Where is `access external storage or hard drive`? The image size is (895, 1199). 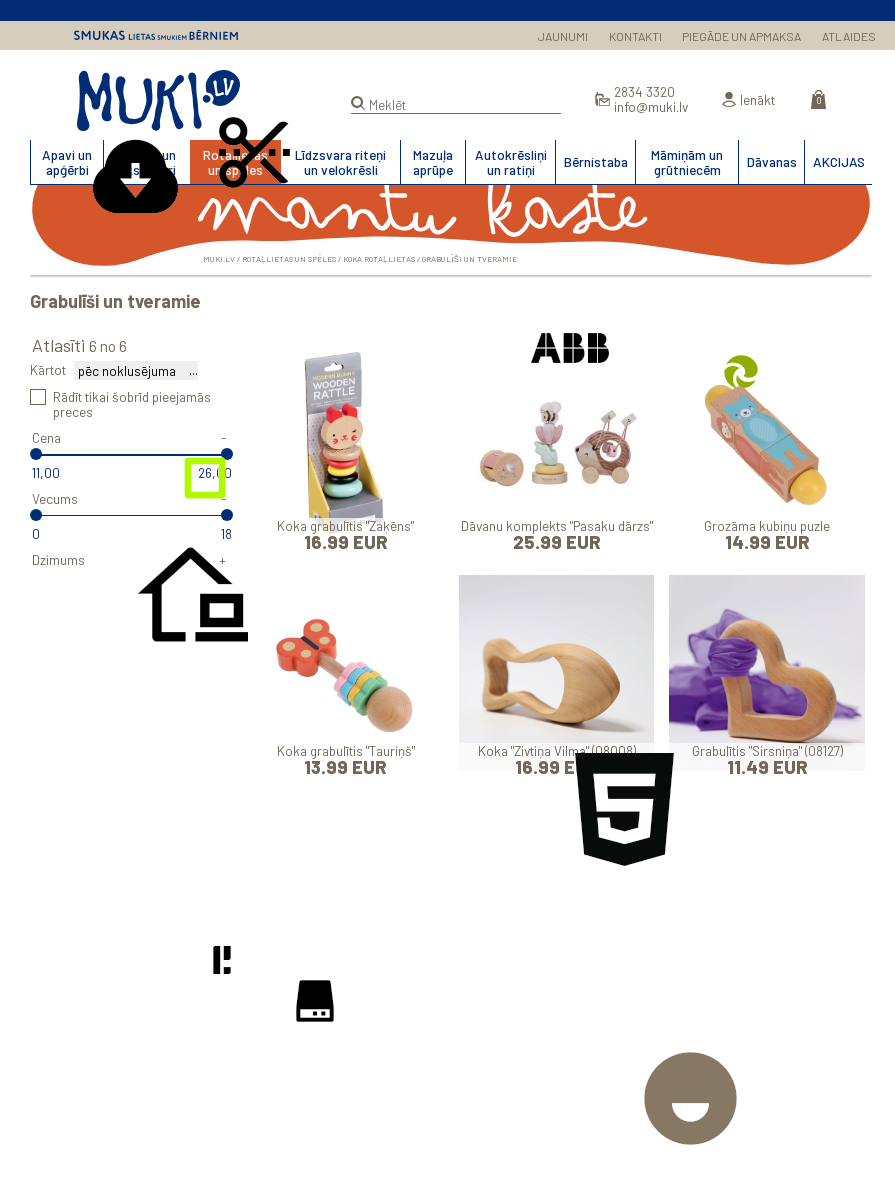 access external storage or hard drive is located at coordinates (315, 1001).